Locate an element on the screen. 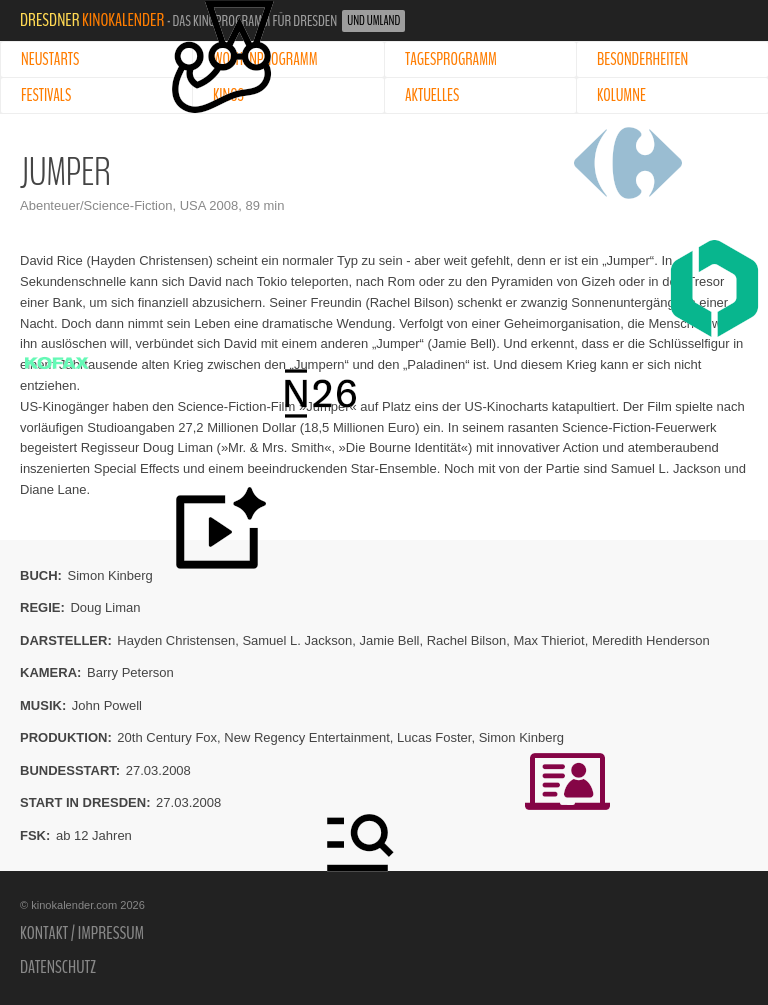  access AI-powered video generation tools is located at coordinates (217, 532).